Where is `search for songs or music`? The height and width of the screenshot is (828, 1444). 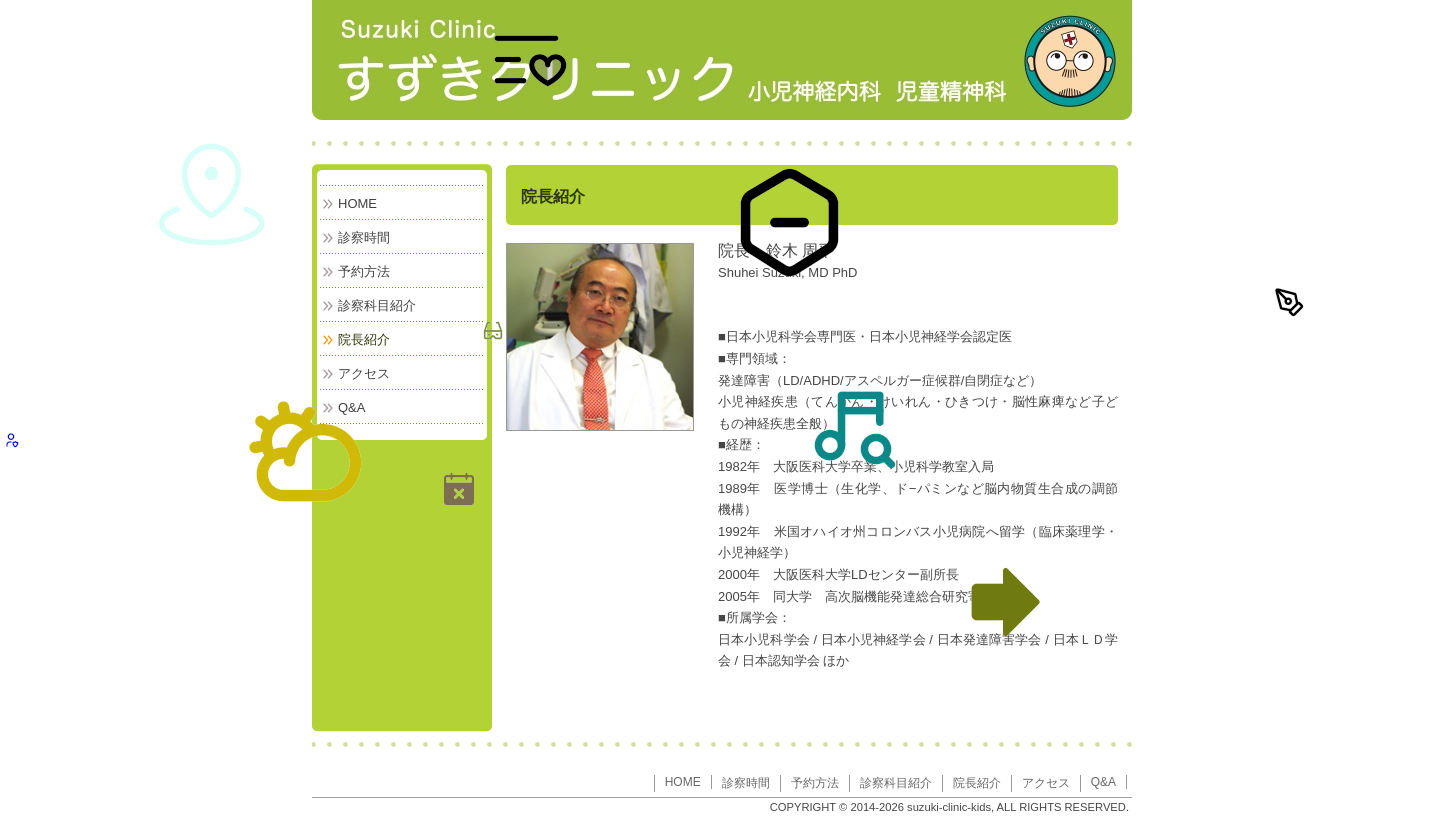 search for songs or music is located at coordinates (853, 426).